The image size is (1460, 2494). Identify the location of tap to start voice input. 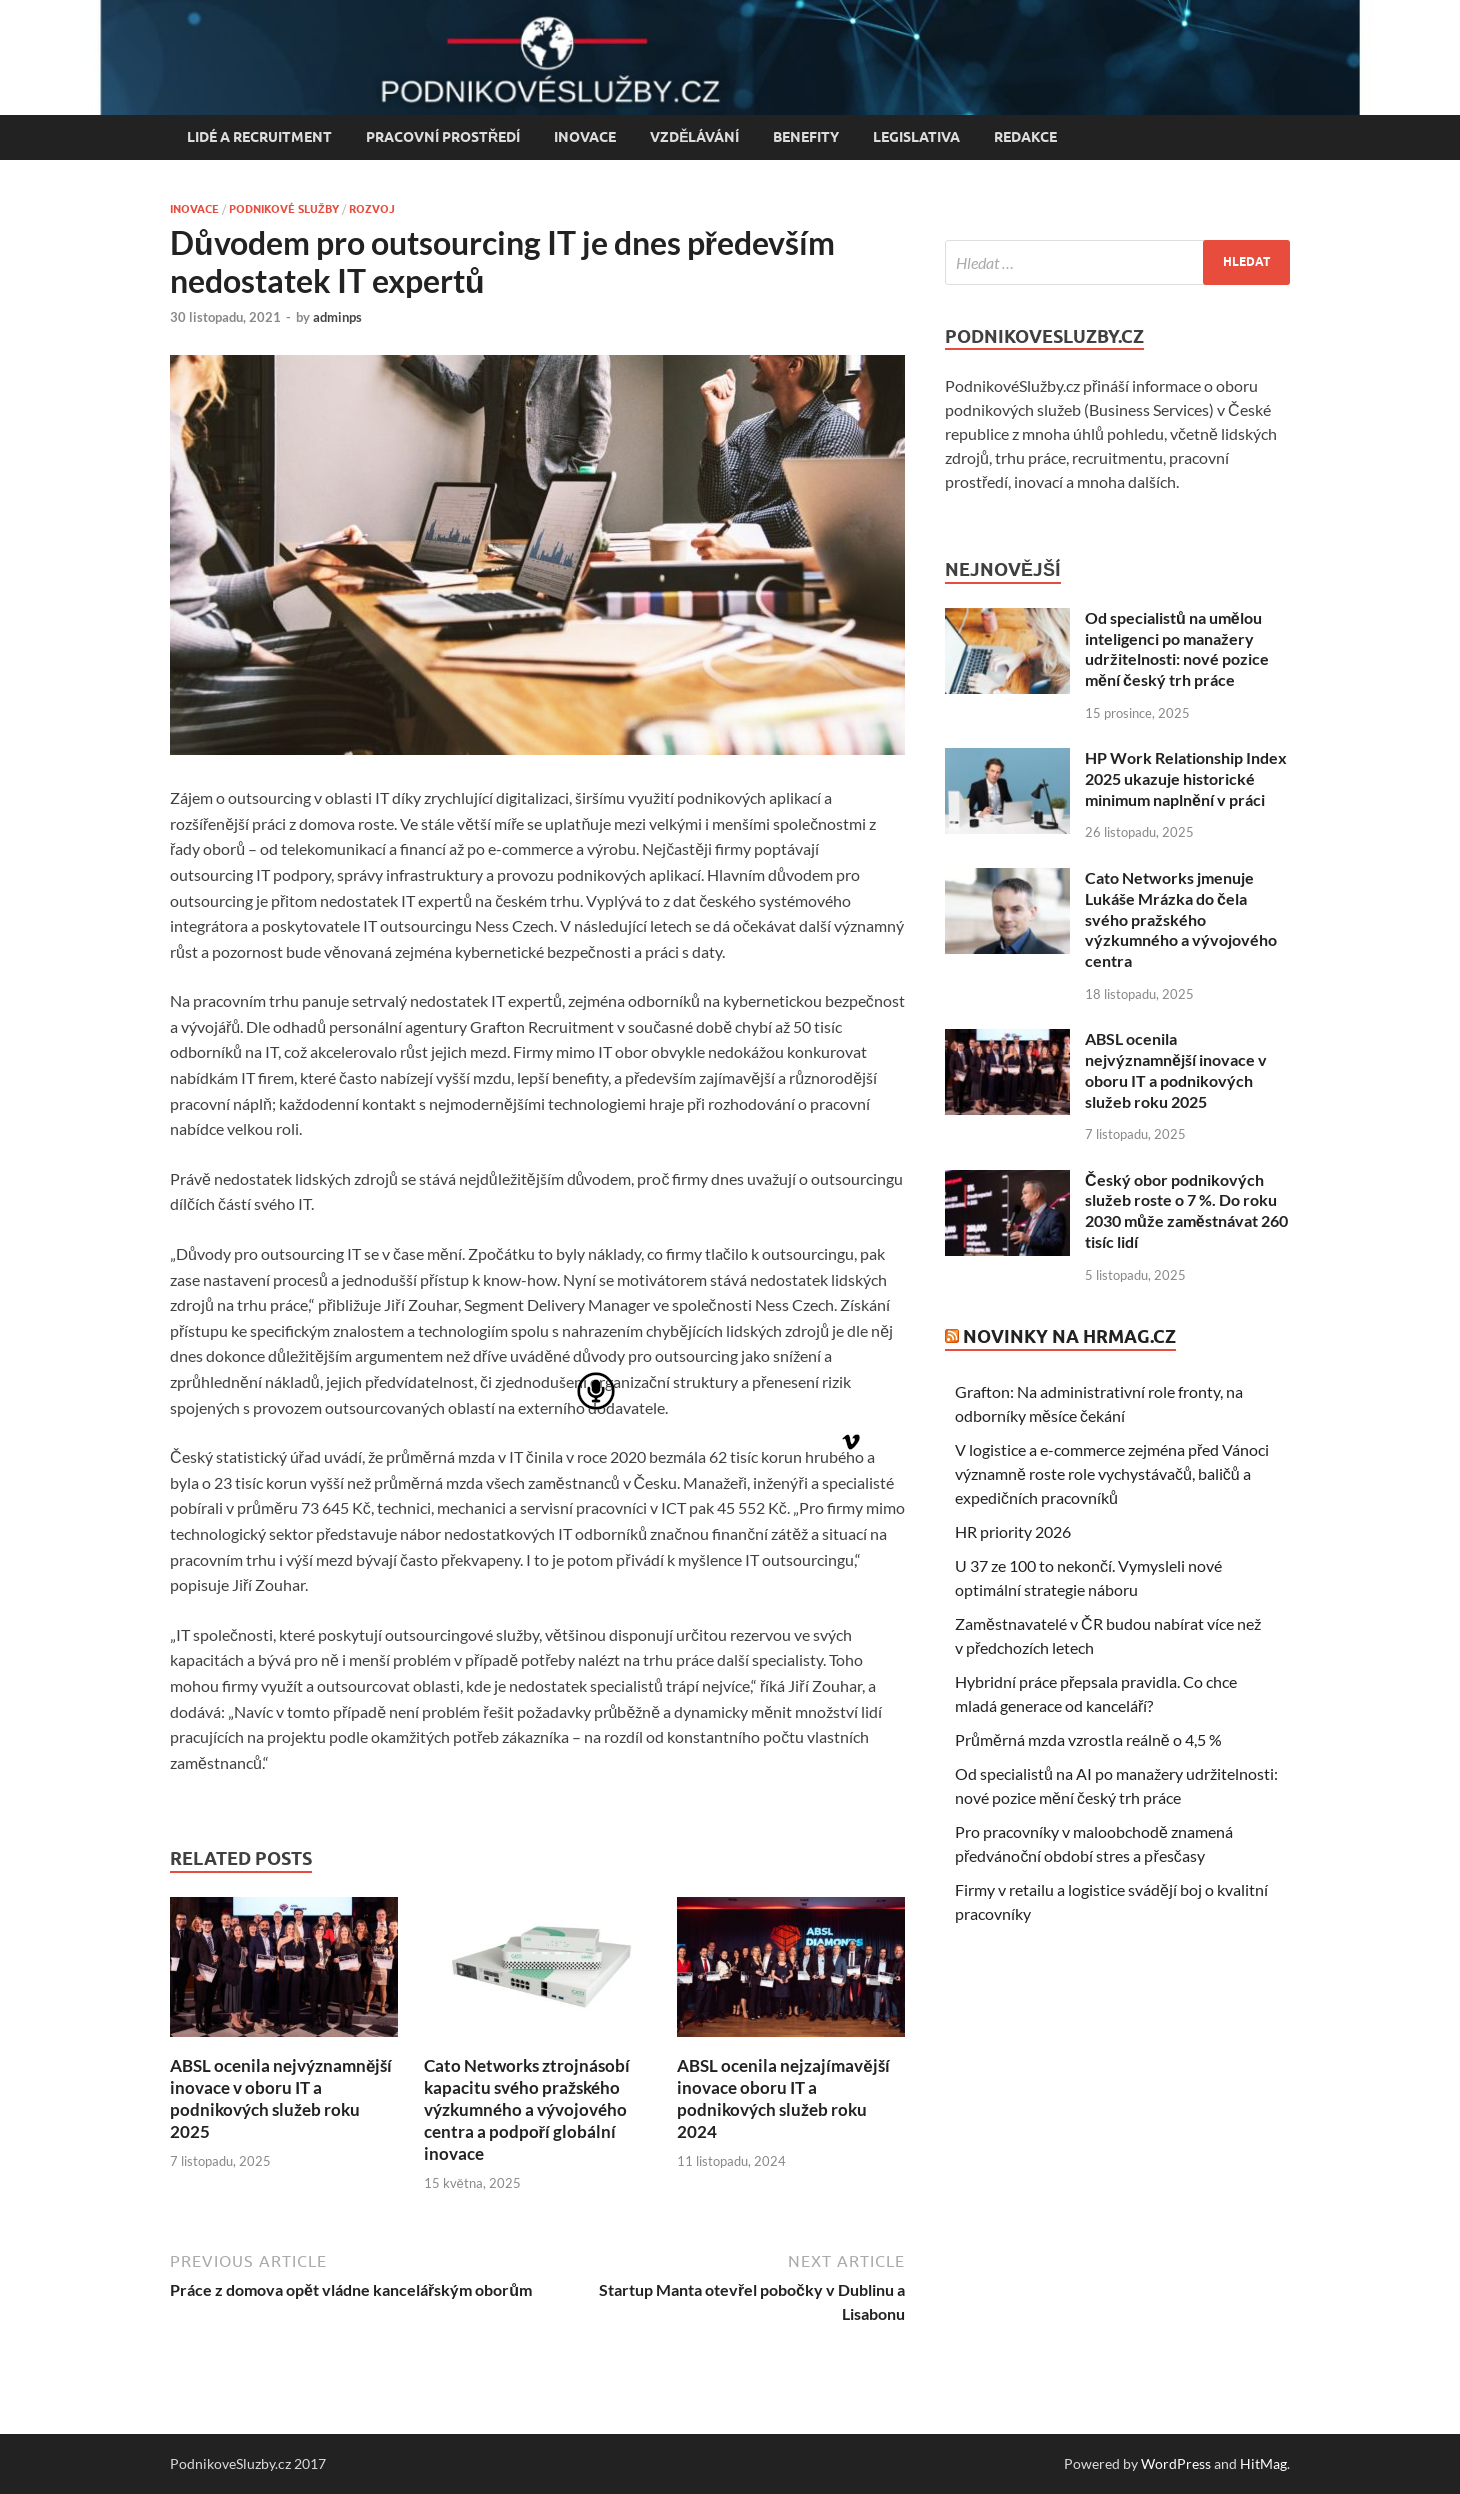
(596, 1391).